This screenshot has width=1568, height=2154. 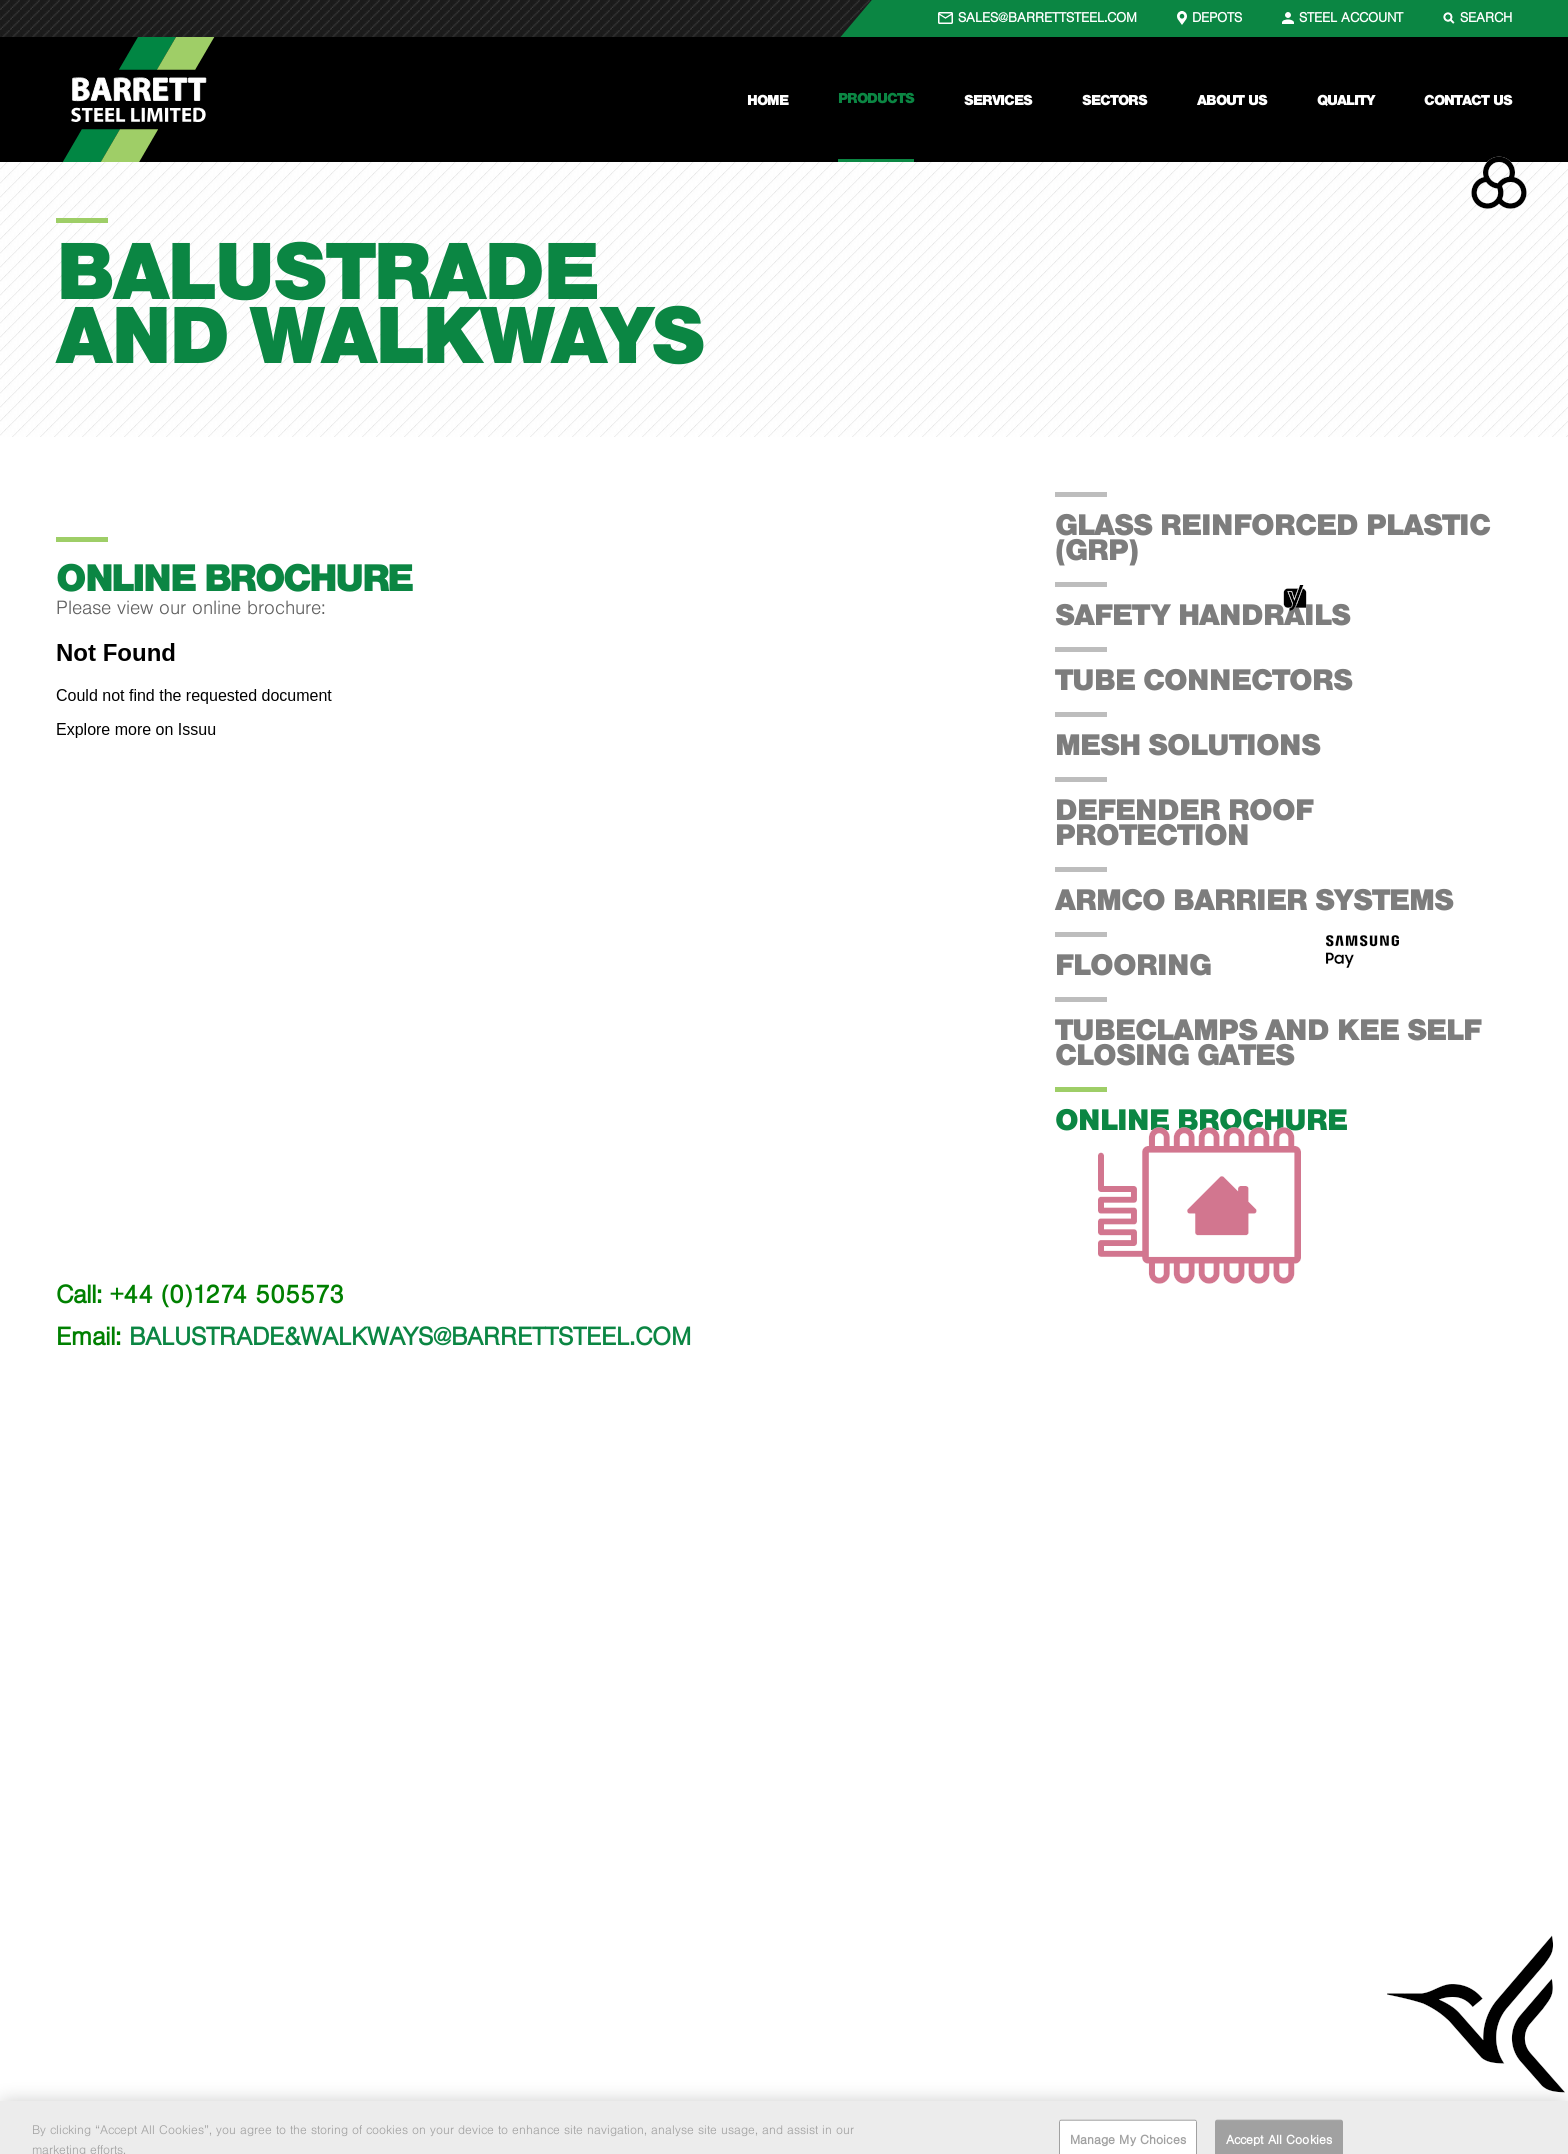 What do you see at coordinates (1295, 598) in the screenshot?
I see `yoast SEO plugin logo` at bounding box center [1295, 598].